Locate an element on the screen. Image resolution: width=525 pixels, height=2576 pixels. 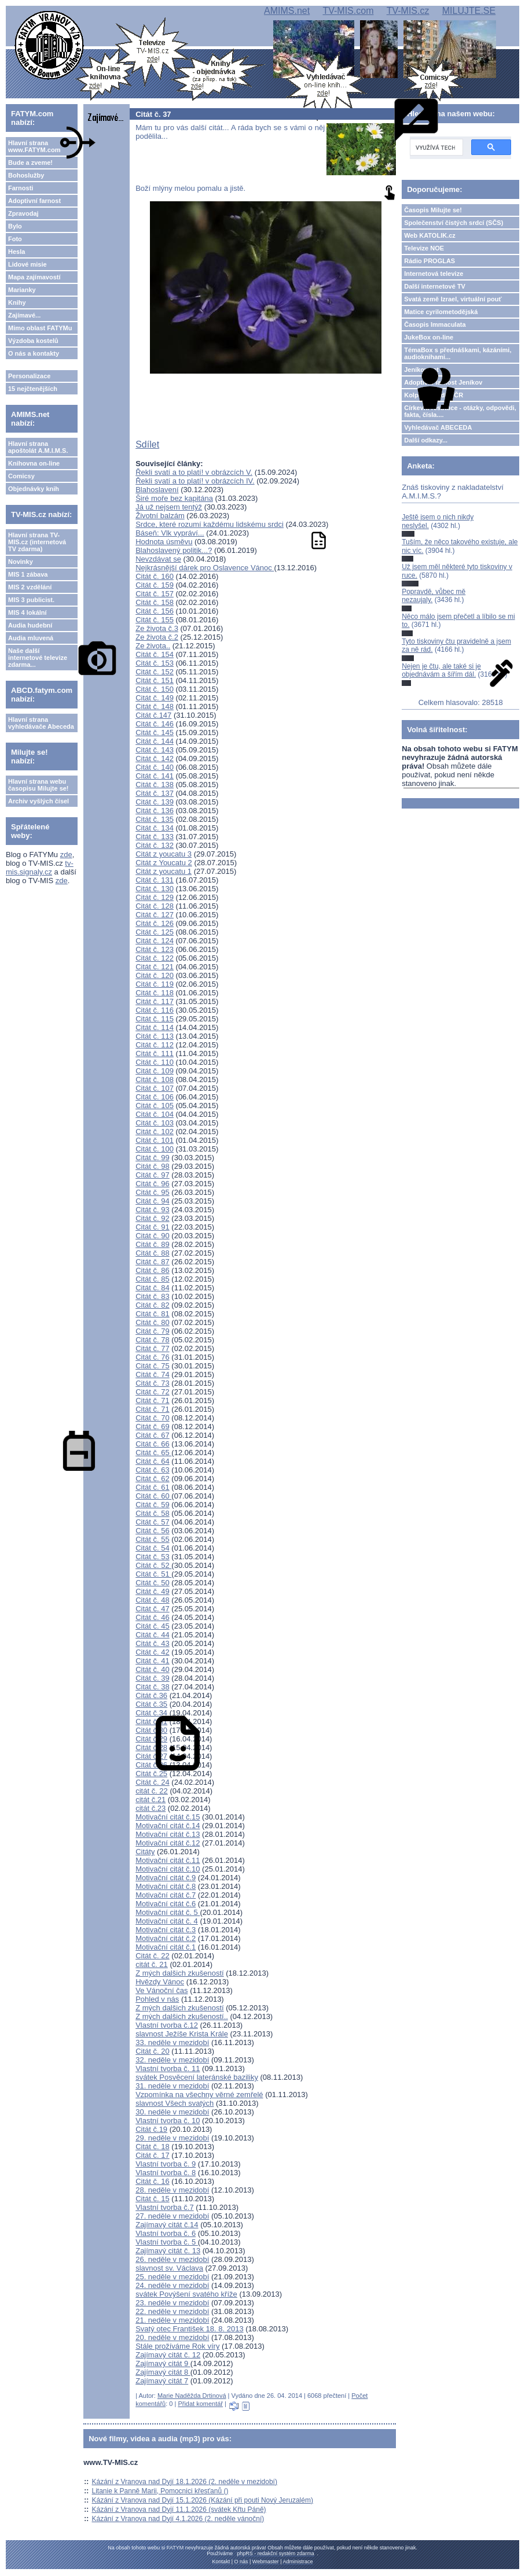
view group members or team is located at coordinates (436, 388).